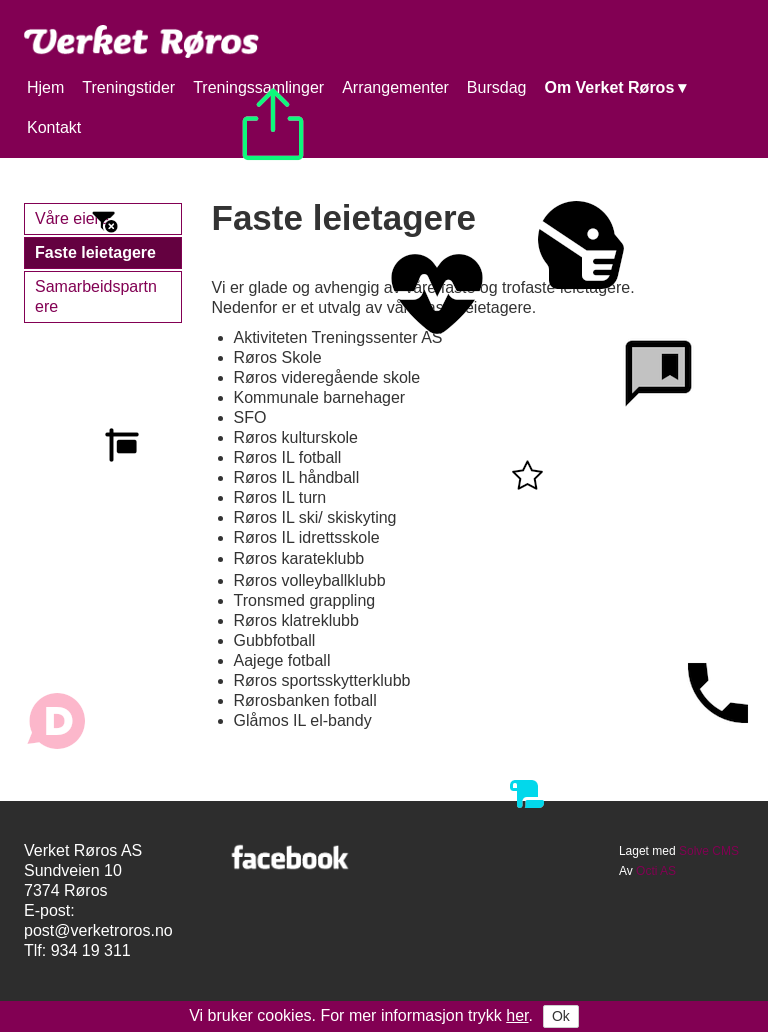 Image resolution: width=768 pixels, height=1032 pixels. What do you see at coordinates (437, 294) in the screenshot?
I see `view health or fitness tracking data` at bounding box center [437, 294].